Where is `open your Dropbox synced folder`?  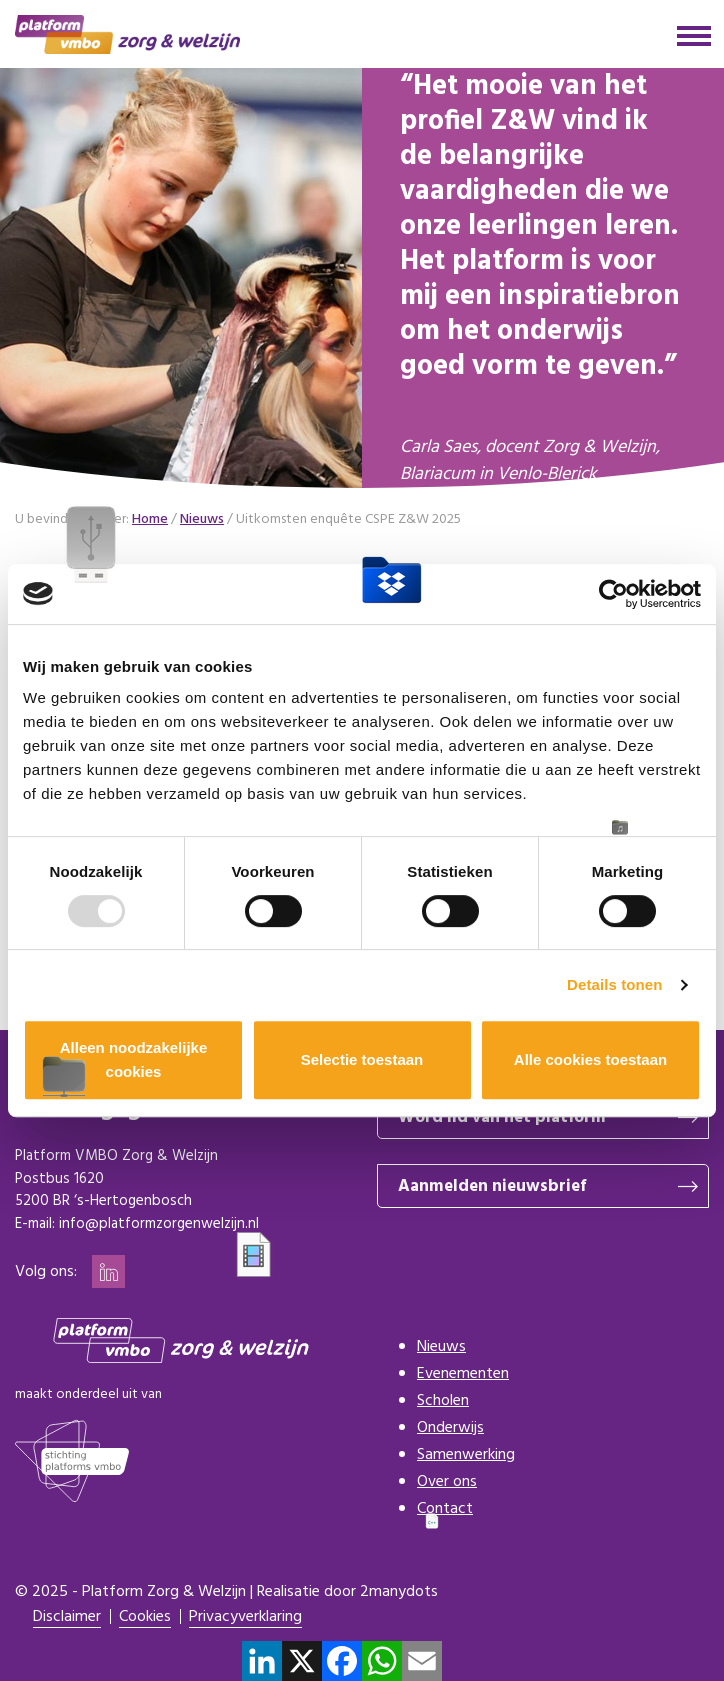
open your Dropbox synced folder is located at coordinates (391, 581).